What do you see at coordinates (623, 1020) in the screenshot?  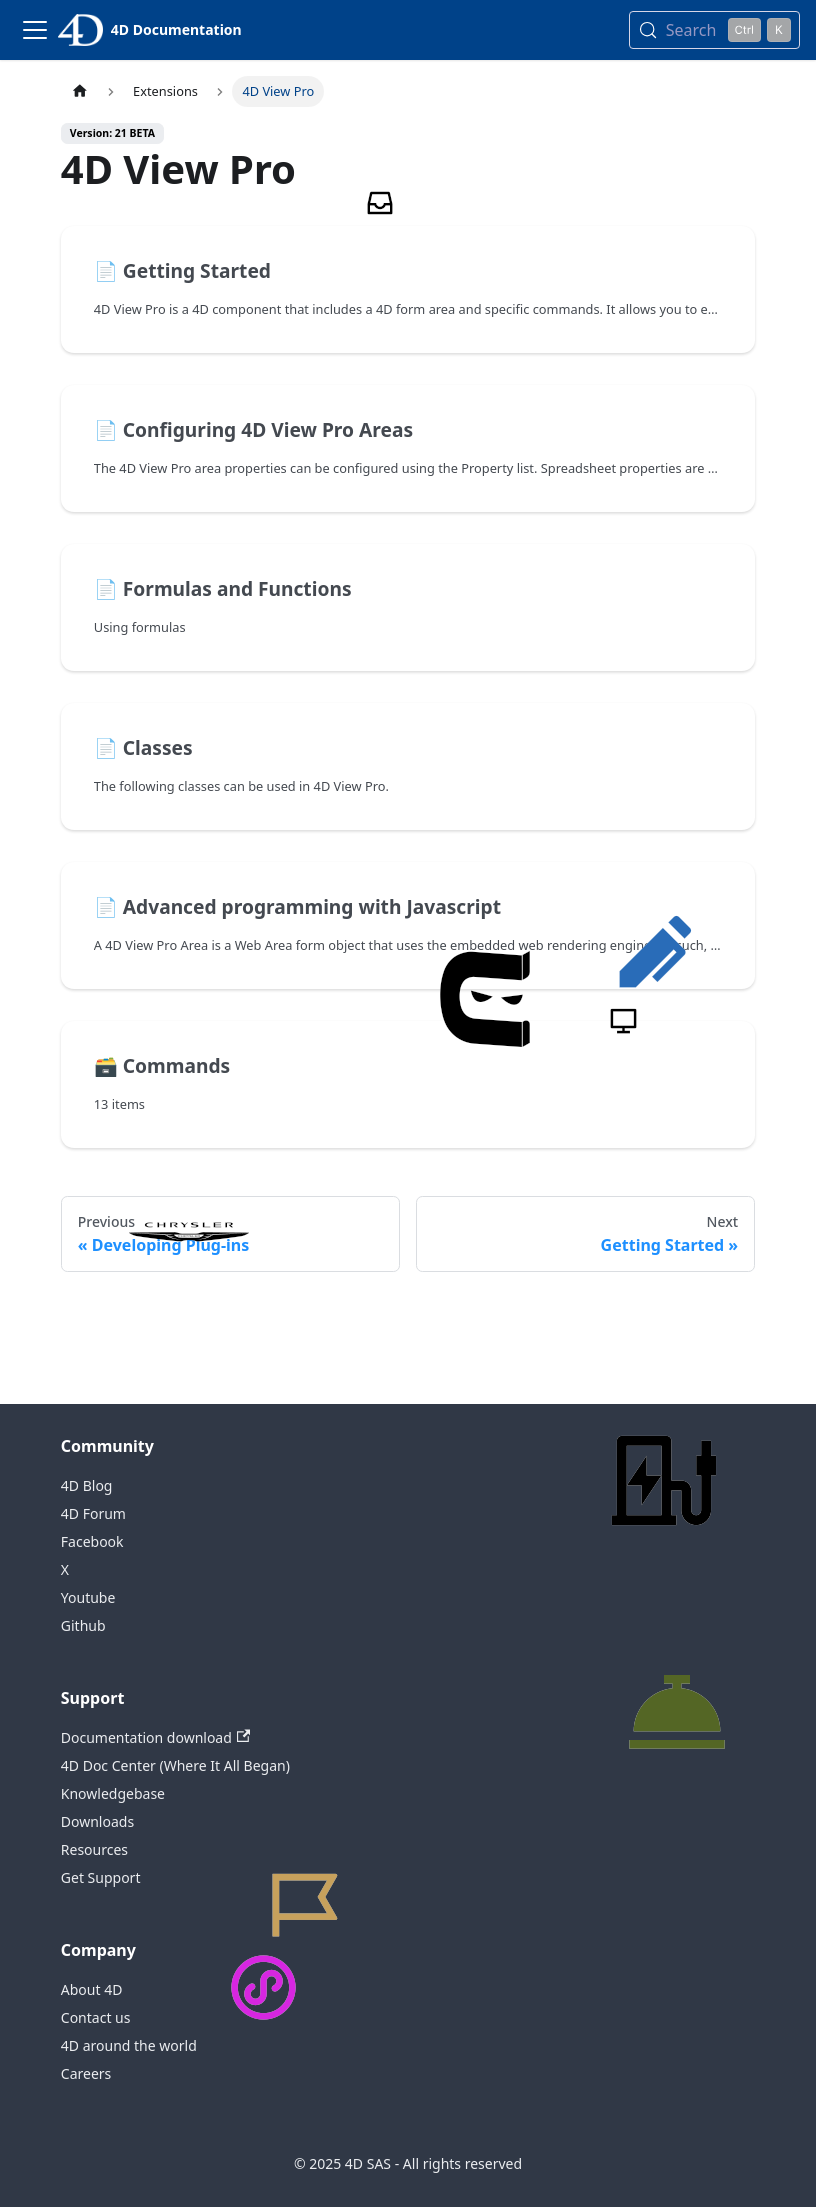 I see `access desktop or computer view` at bounding box center [623, 1020].